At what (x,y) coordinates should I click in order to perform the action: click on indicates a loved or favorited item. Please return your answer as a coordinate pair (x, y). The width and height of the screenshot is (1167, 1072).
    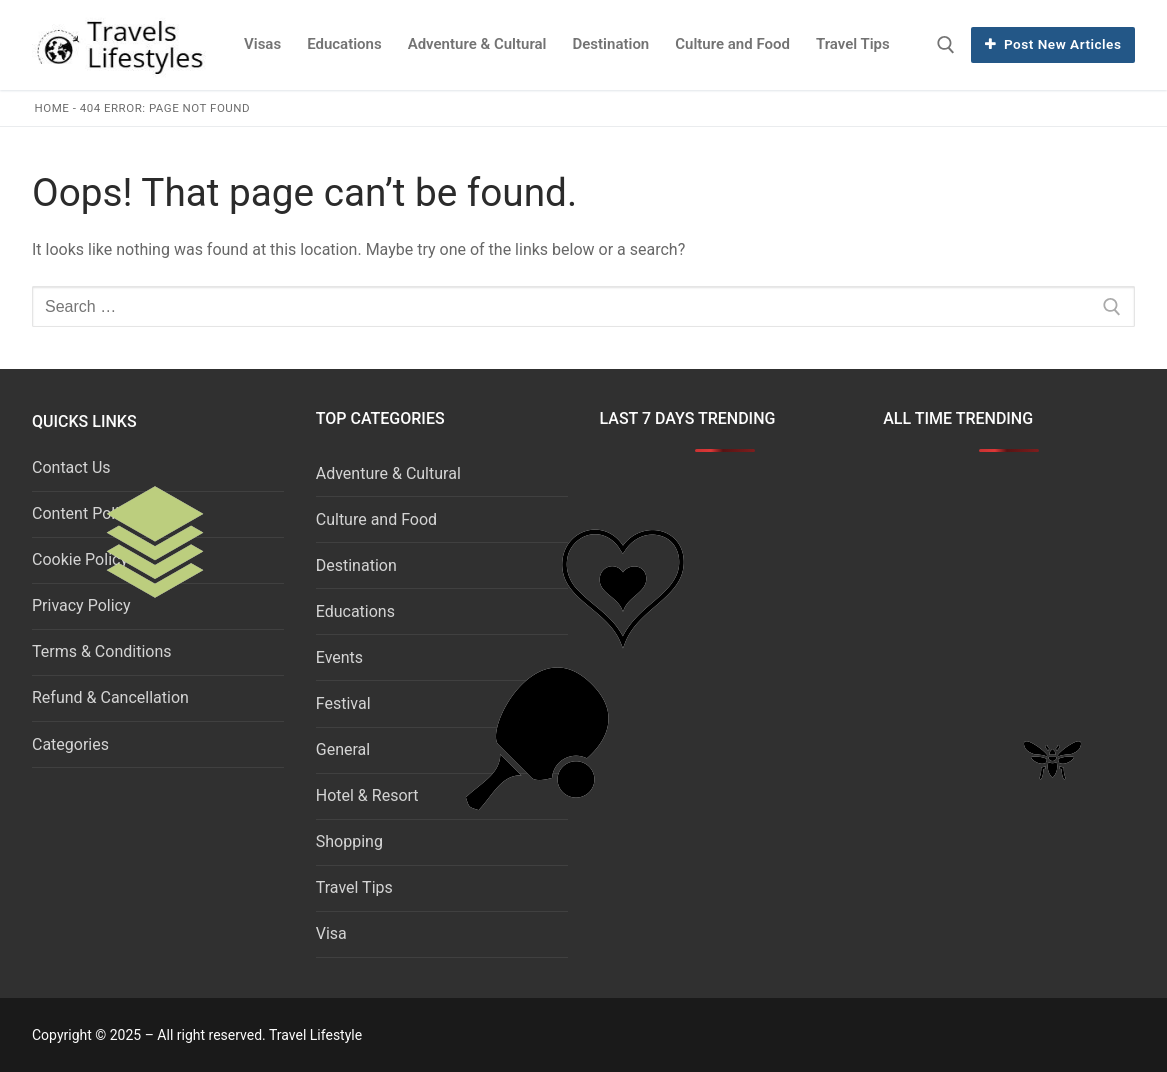
    Looking at the image, I should click on (623, 589).